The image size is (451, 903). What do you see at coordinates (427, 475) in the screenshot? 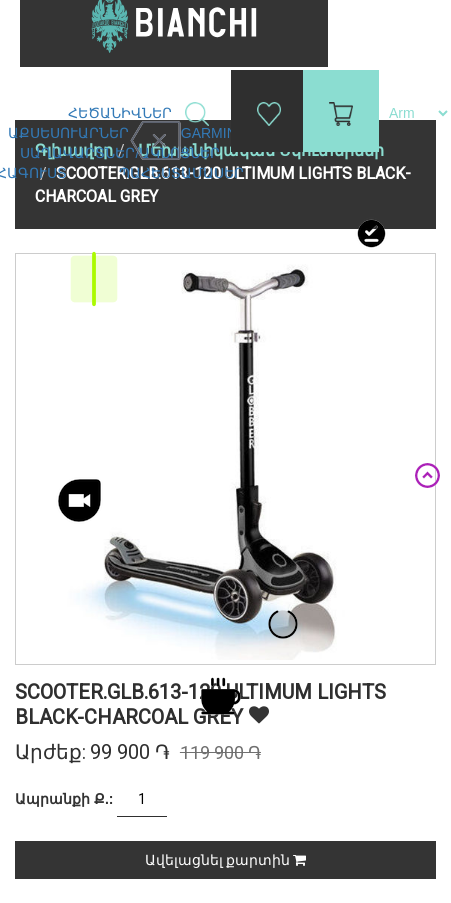
I see `scroll up or return to top of page` at bounding box center [427, 475].